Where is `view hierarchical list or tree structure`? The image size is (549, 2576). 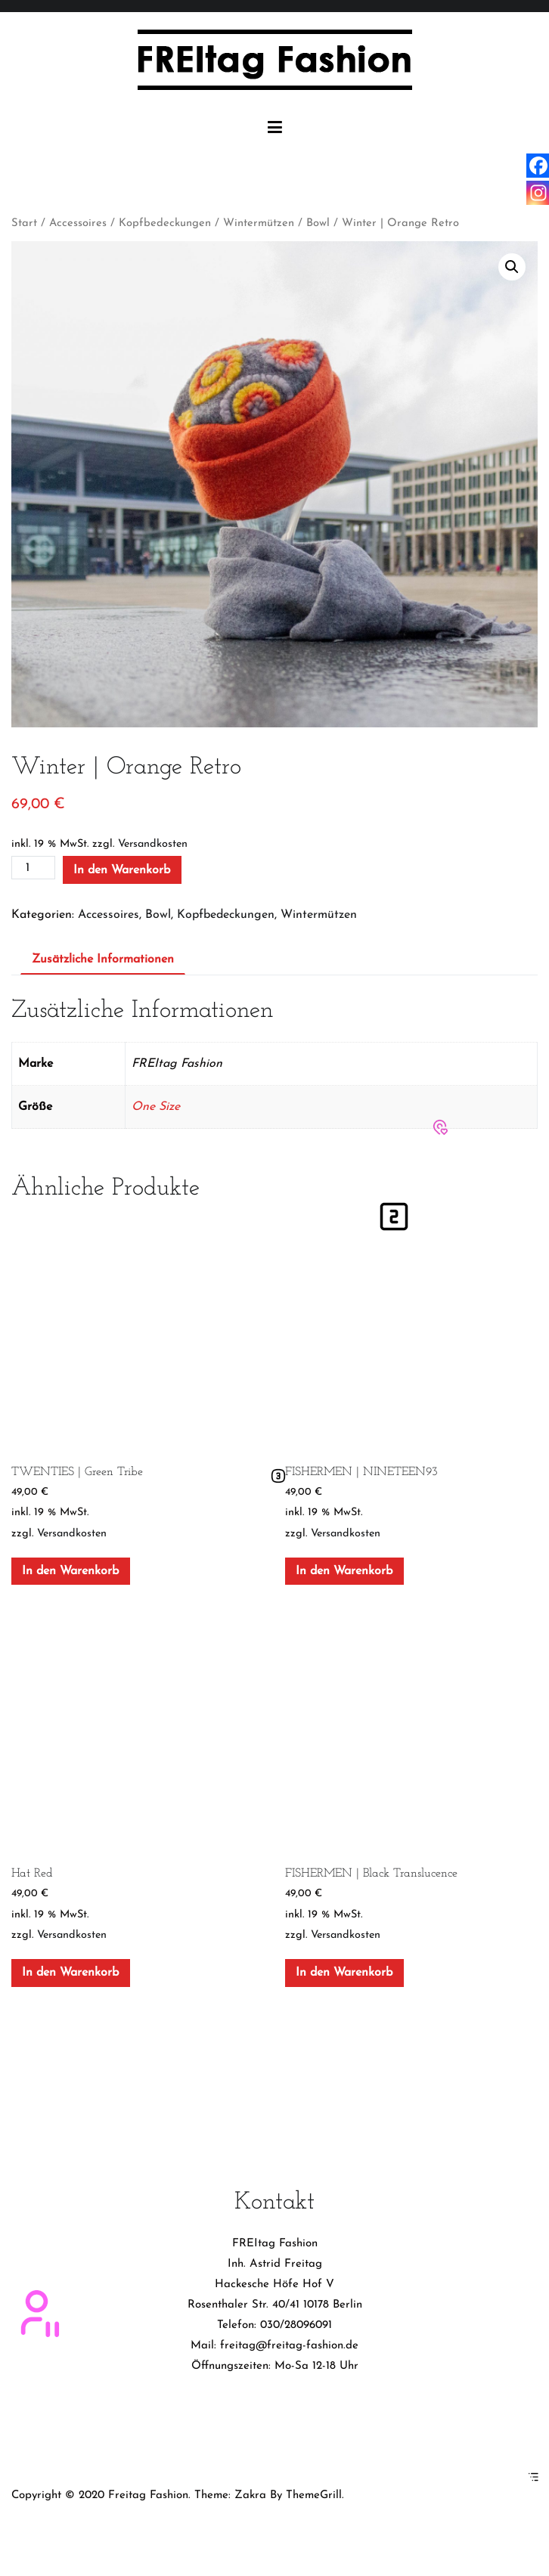
view hierarchical list or tree structure is located at coordinates (533, 2477).